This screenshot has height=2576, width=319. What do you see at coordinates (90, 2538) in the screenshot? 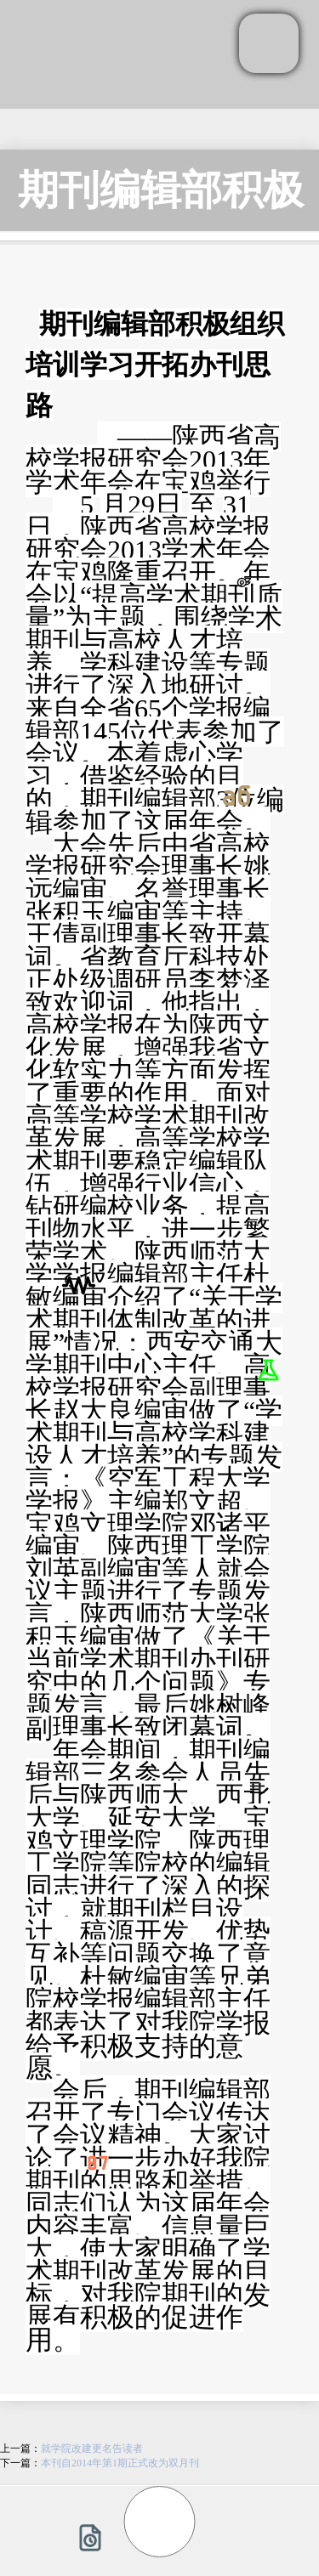
I see `view file history or recent changes` at bounding box center [90, 2538].